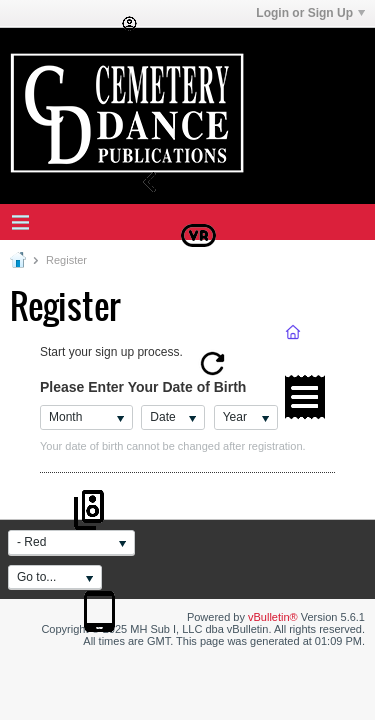 Image resolution: width=375 pixels, height=720 pixels. What do you see at coordinates (89, 510) in the screenshot?
I see `access speaker group settings` at bounding box center [89, 510].